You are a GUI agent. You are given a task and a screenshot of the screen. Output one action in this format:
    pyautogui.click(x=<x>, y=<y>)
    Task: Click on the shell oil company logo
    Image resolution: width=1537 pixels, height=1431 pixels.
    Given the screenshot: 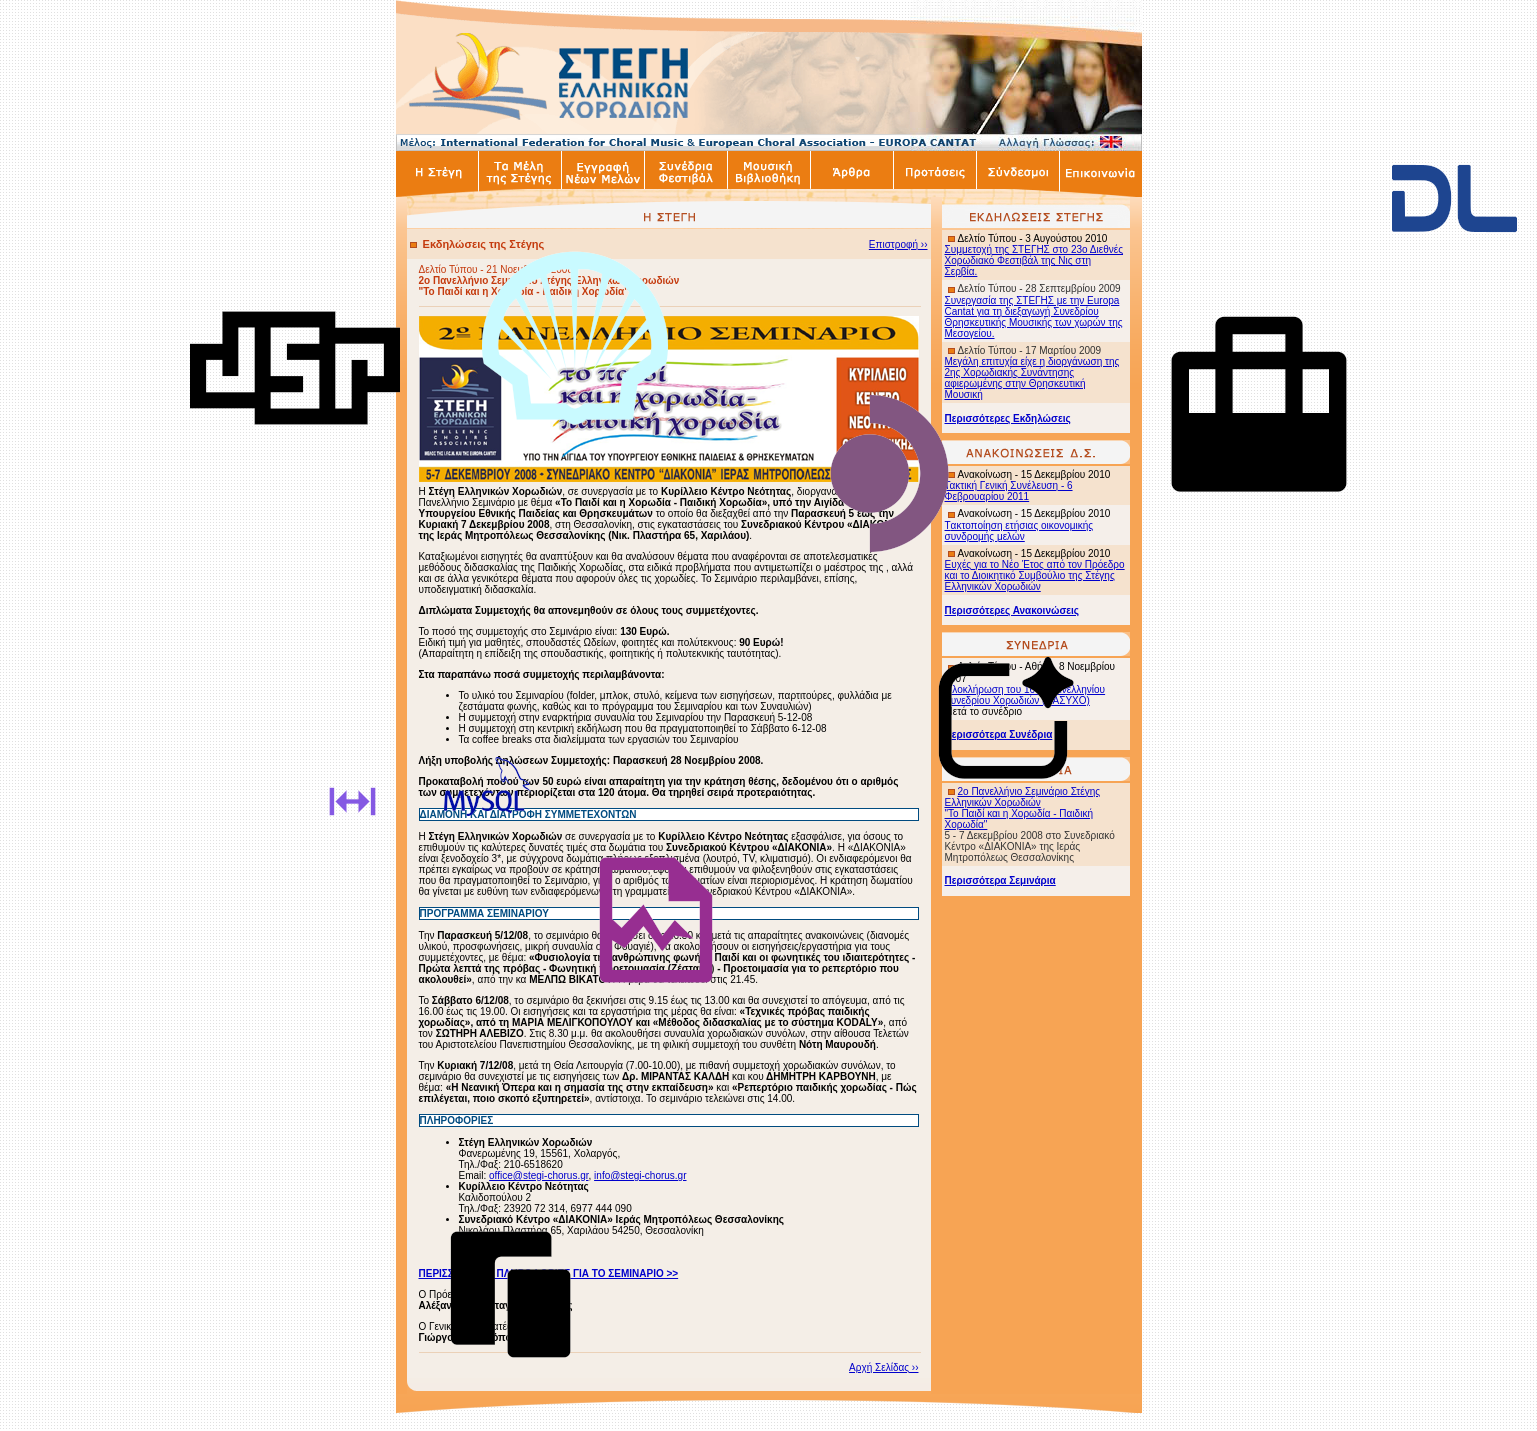 What is the action you would take?
    pyautogui.click(x=575, y=338)
    